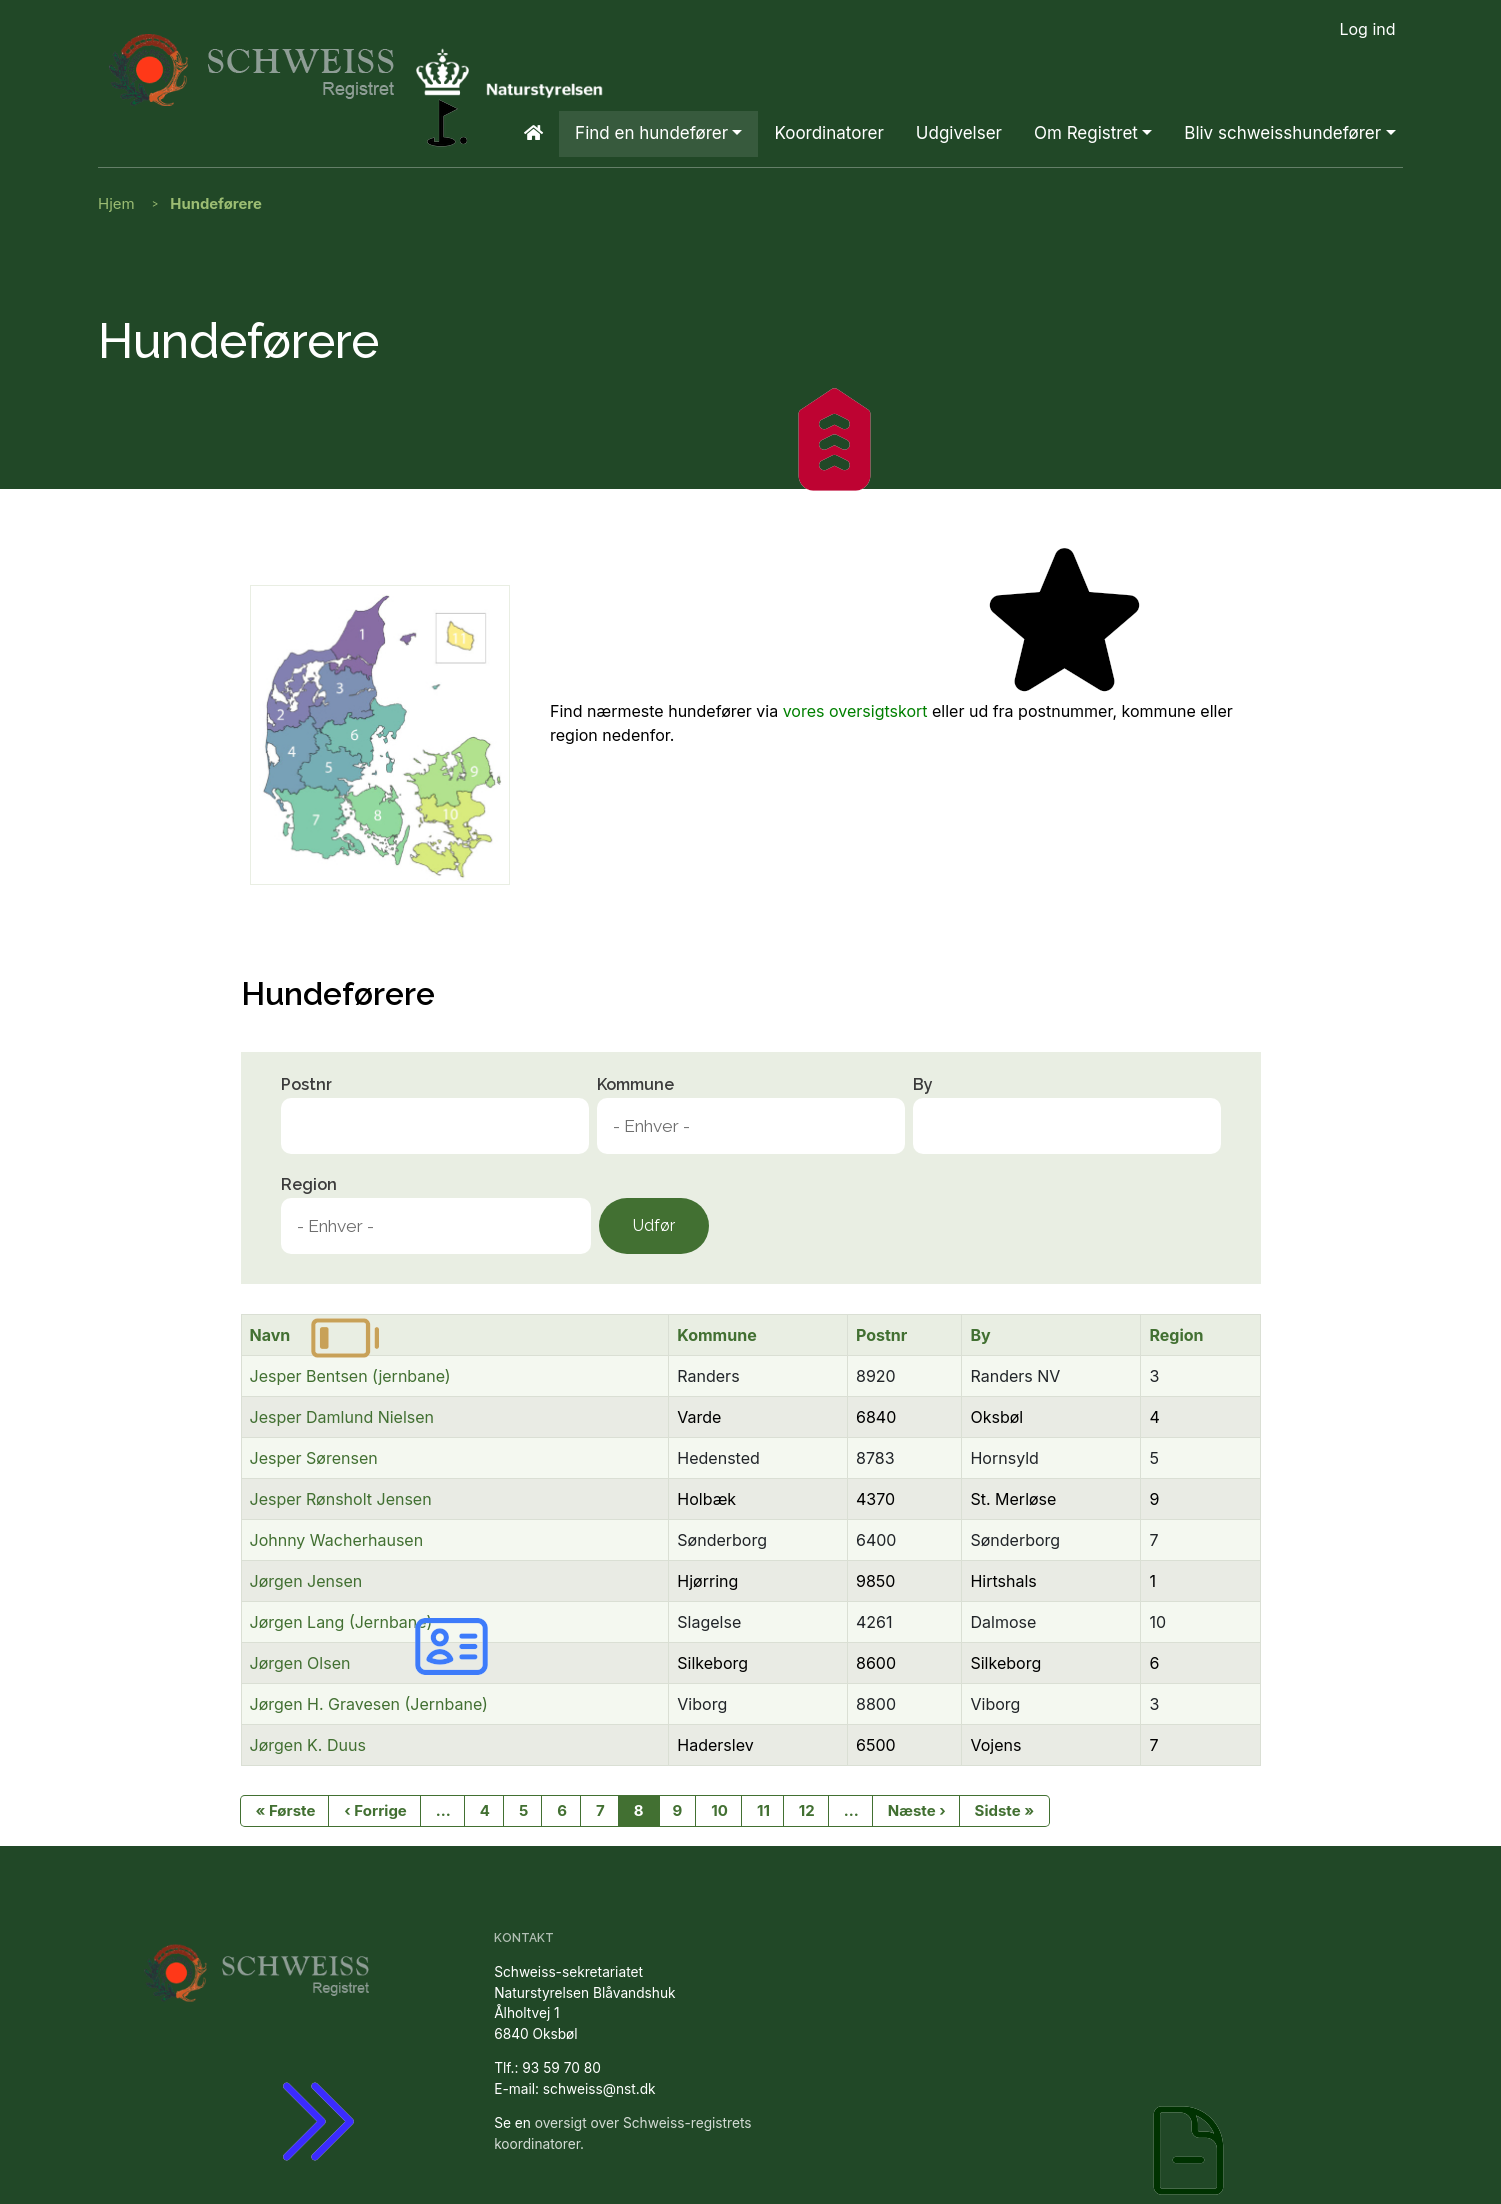 The width and height of the screenshot is (1501, 2204). Describe the element at coordinates (834, 439) in the screenshot. I see `view user rank or level status` at that location.